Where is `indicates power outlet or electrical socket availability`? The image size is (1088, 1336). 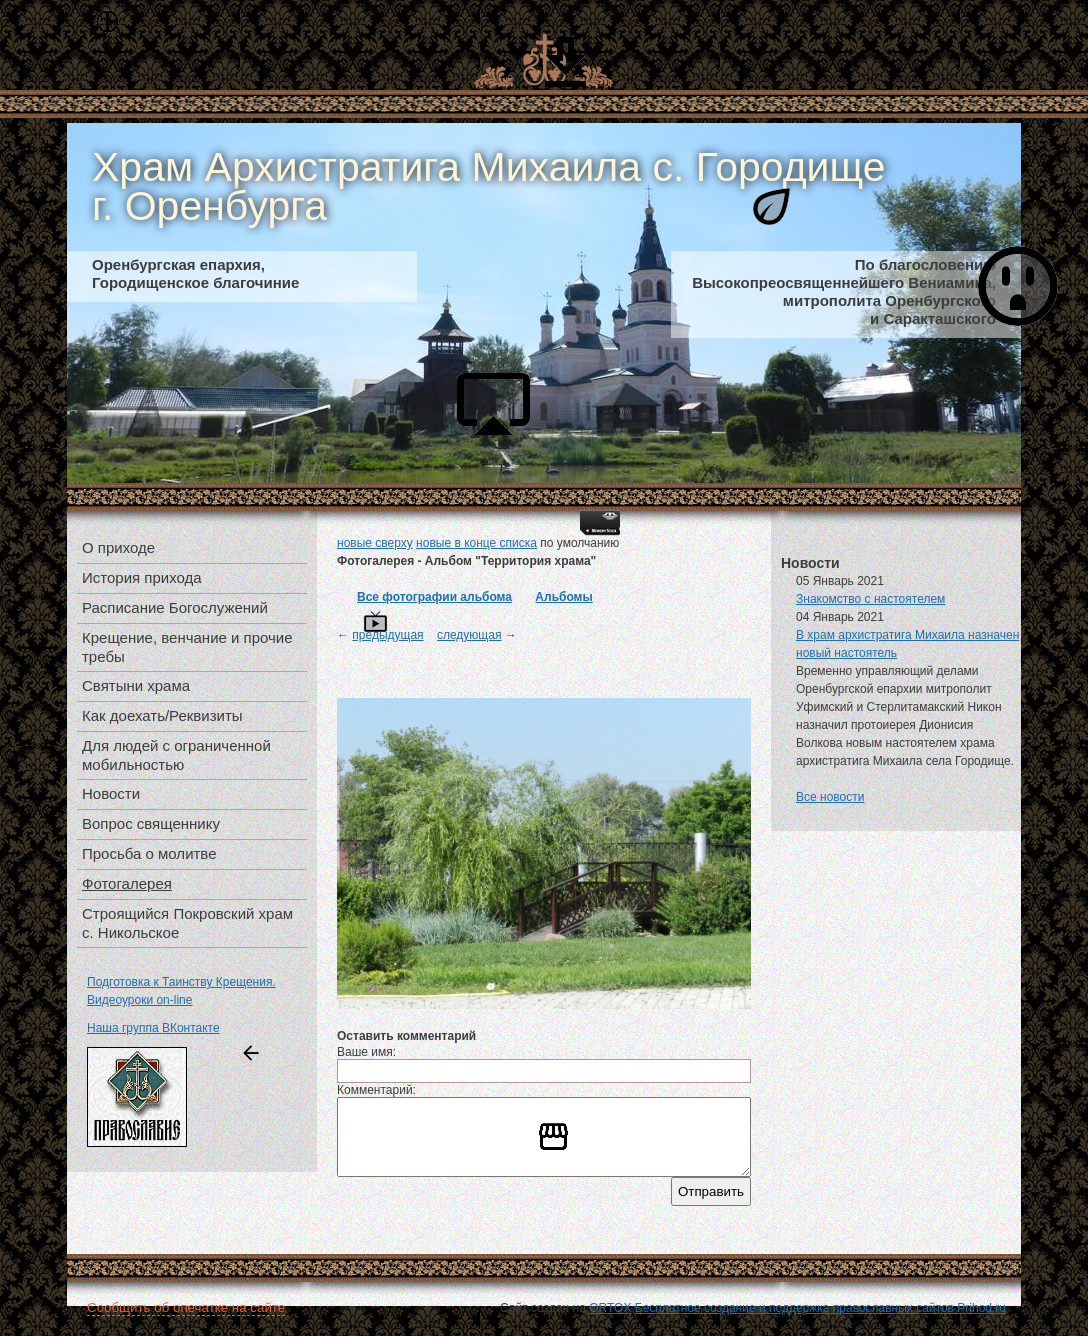
indicates power outlet or electrical socket availability is located at coordinates (1018, 286).